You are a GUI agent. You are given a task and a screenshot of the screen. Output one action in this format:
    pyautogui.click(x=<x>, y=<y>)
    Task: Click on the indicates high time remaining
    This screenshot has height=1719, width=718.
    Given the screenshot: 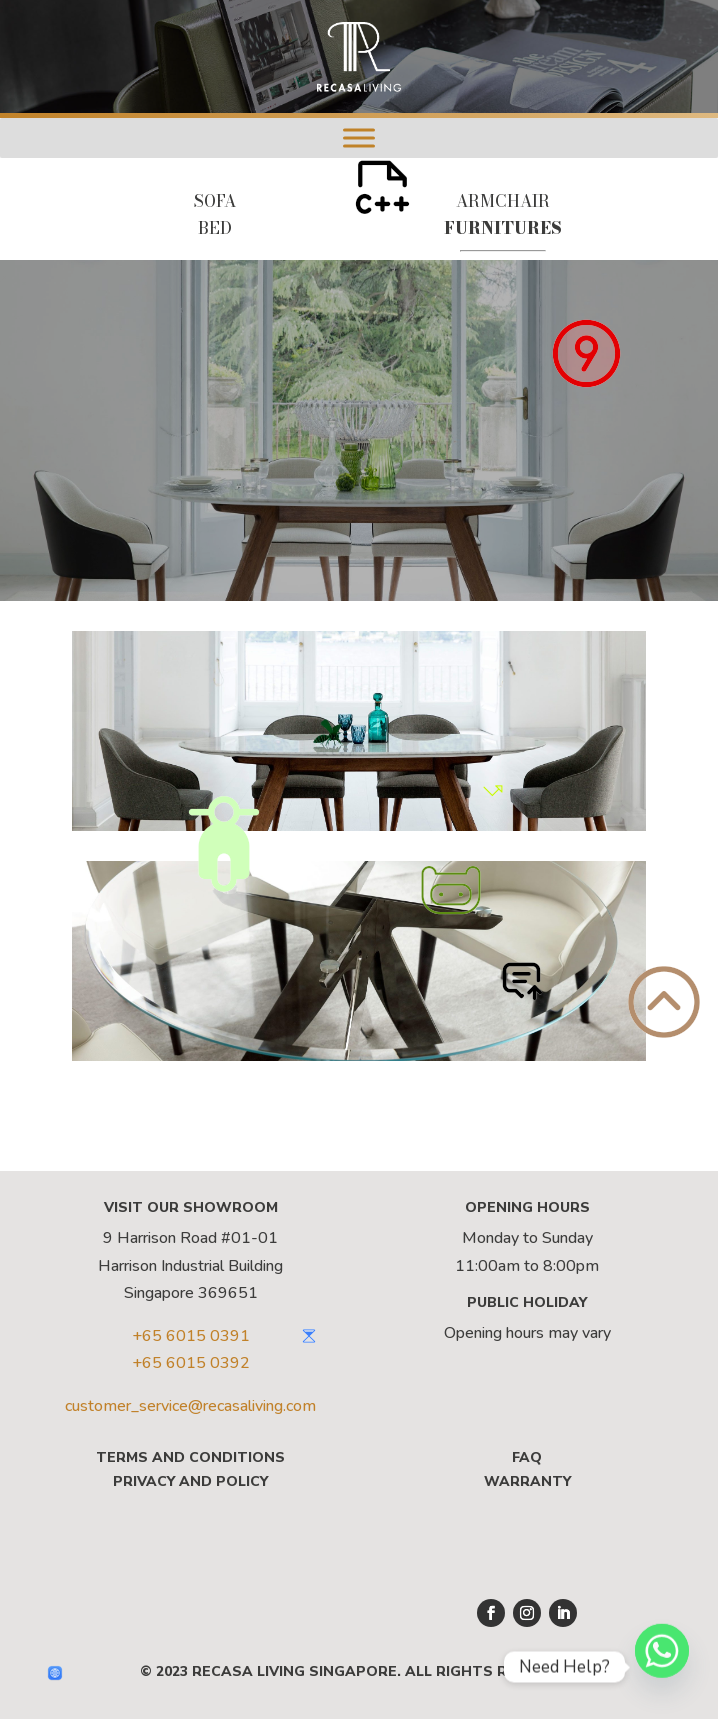 What is the action you would take?
    pyautogui.click(x=309, y=1336)
    